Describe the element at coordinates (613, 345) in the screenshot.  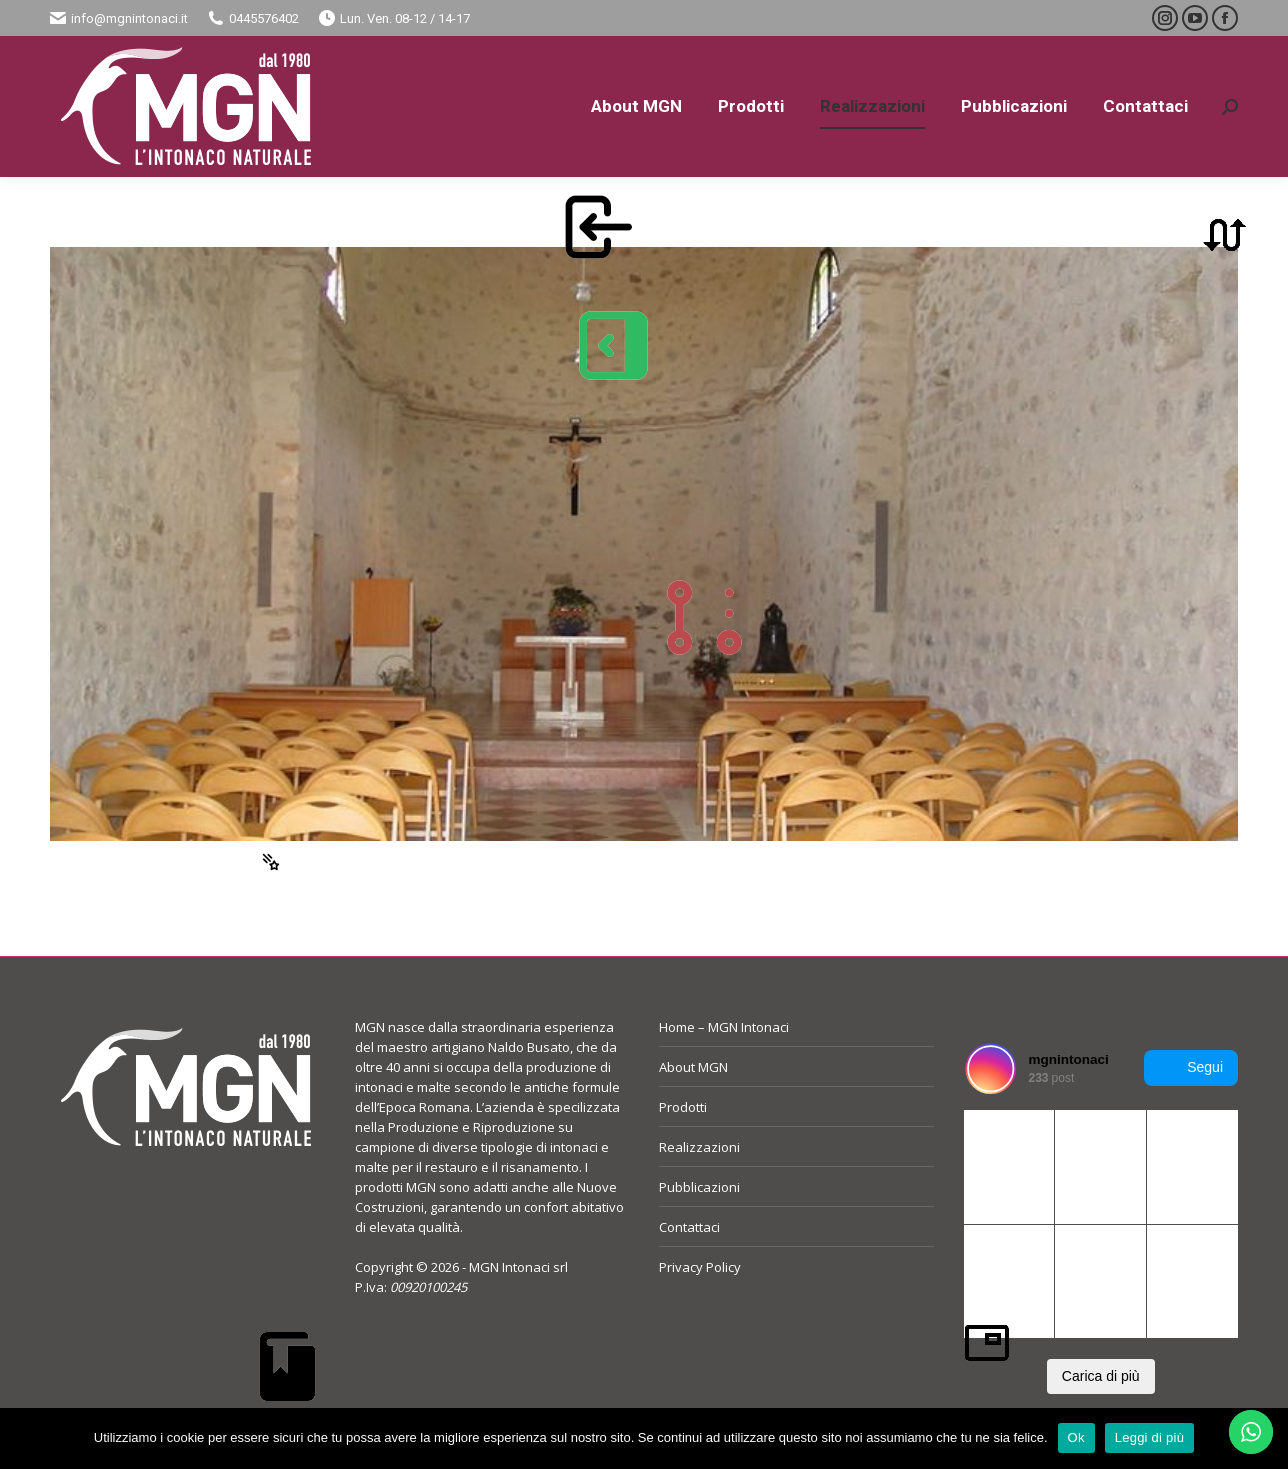
I see `expand the right sidebar panel` at that location.